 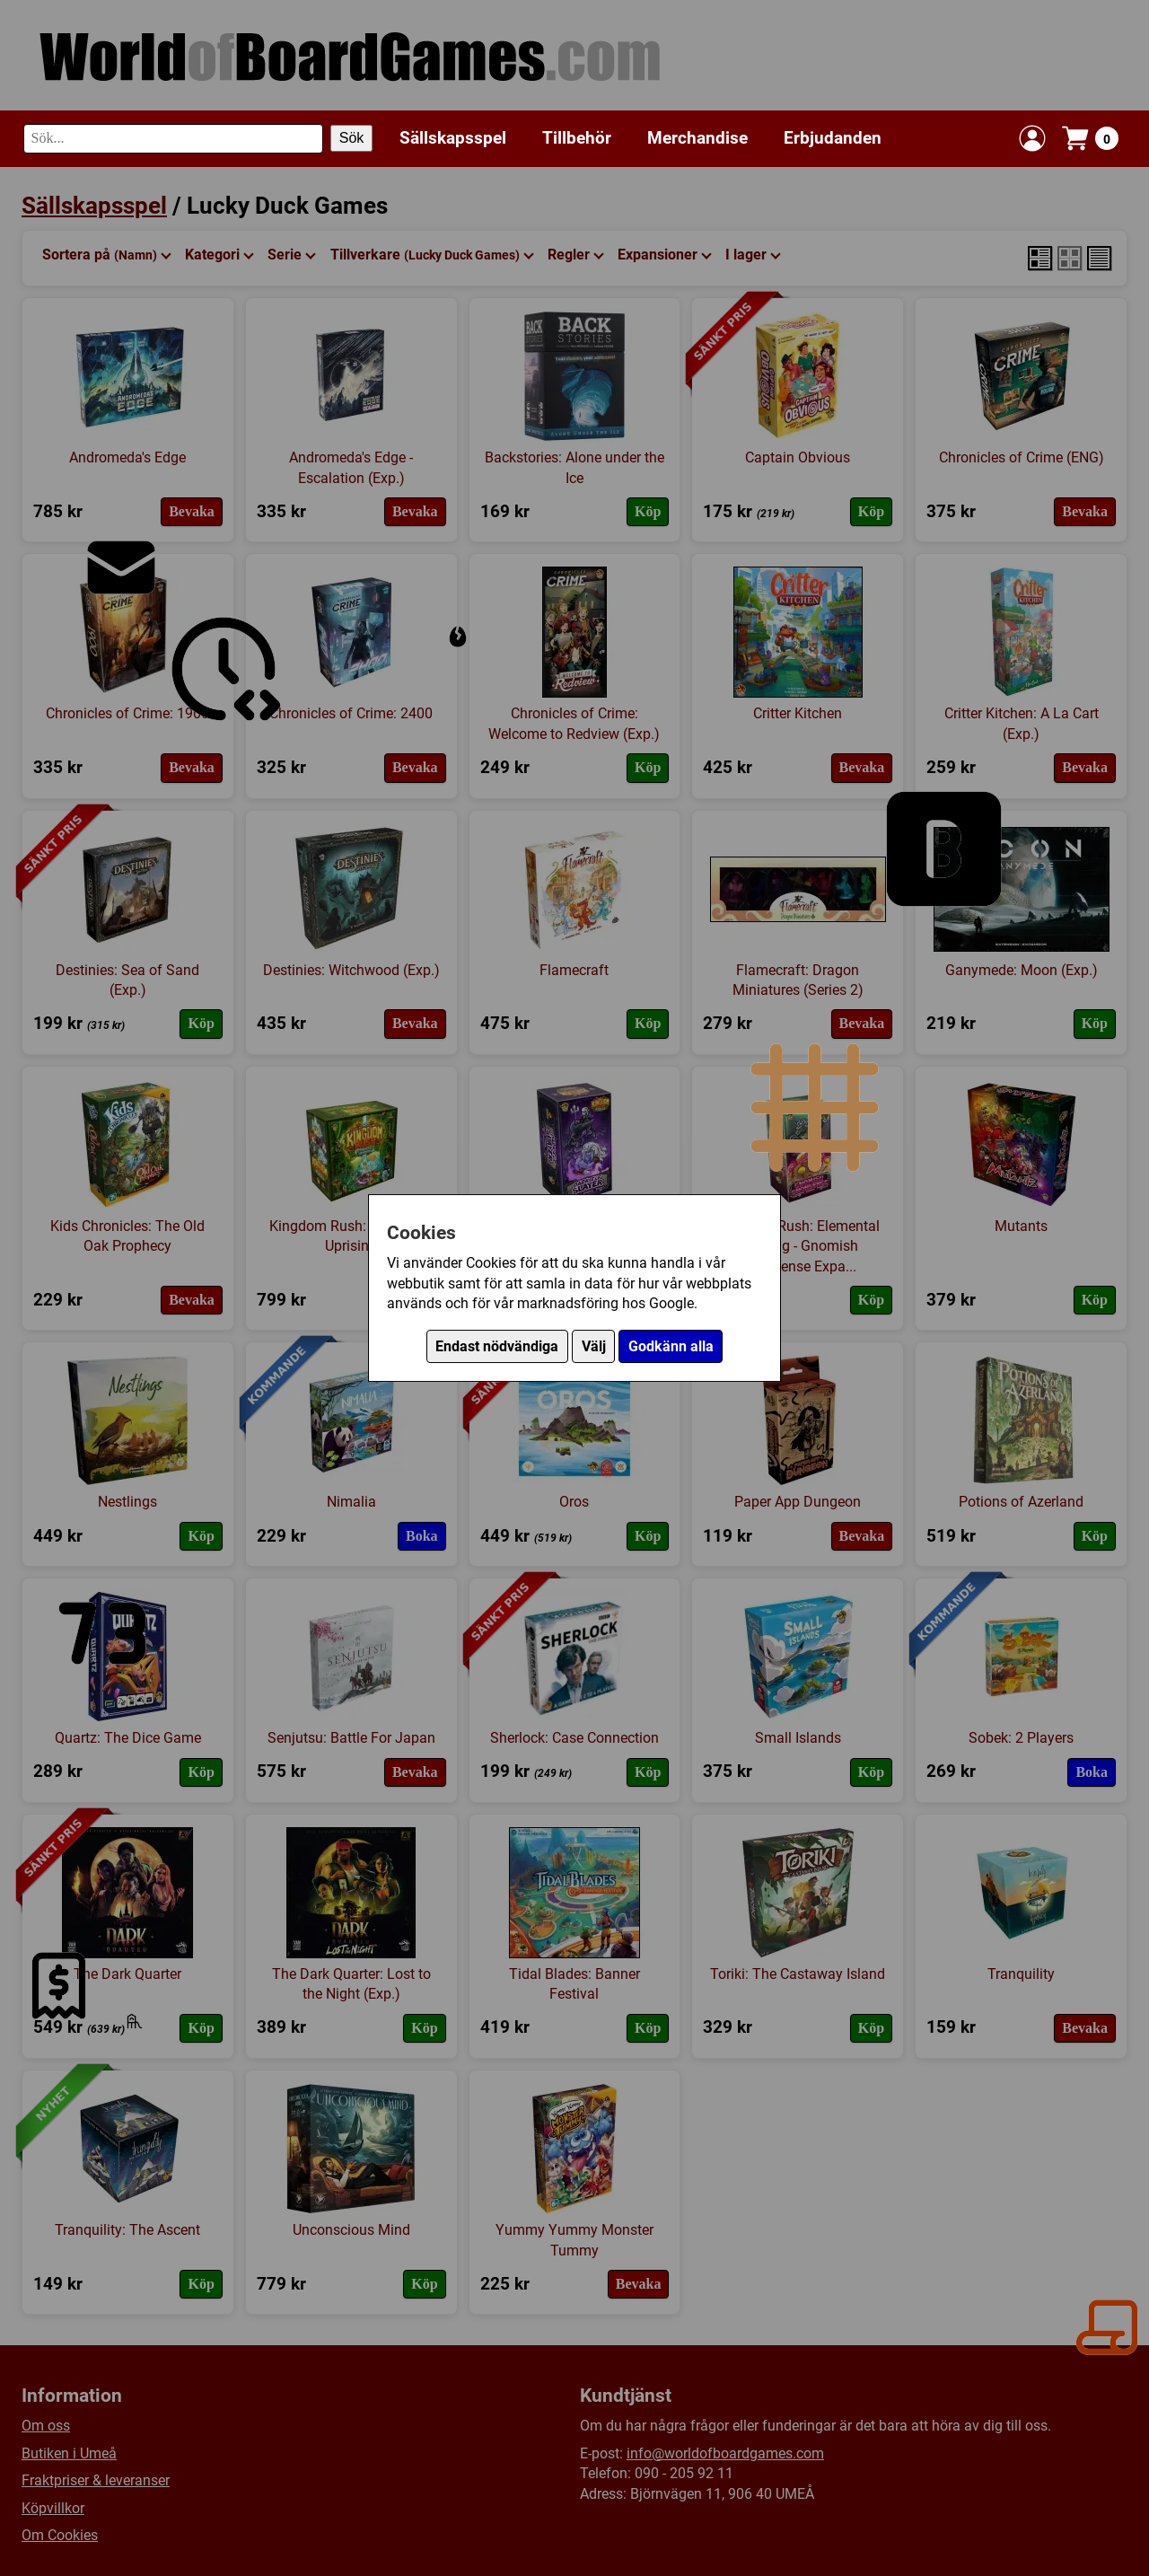 I want to click on view or edit scripts, so click(x=1107, y=2327).